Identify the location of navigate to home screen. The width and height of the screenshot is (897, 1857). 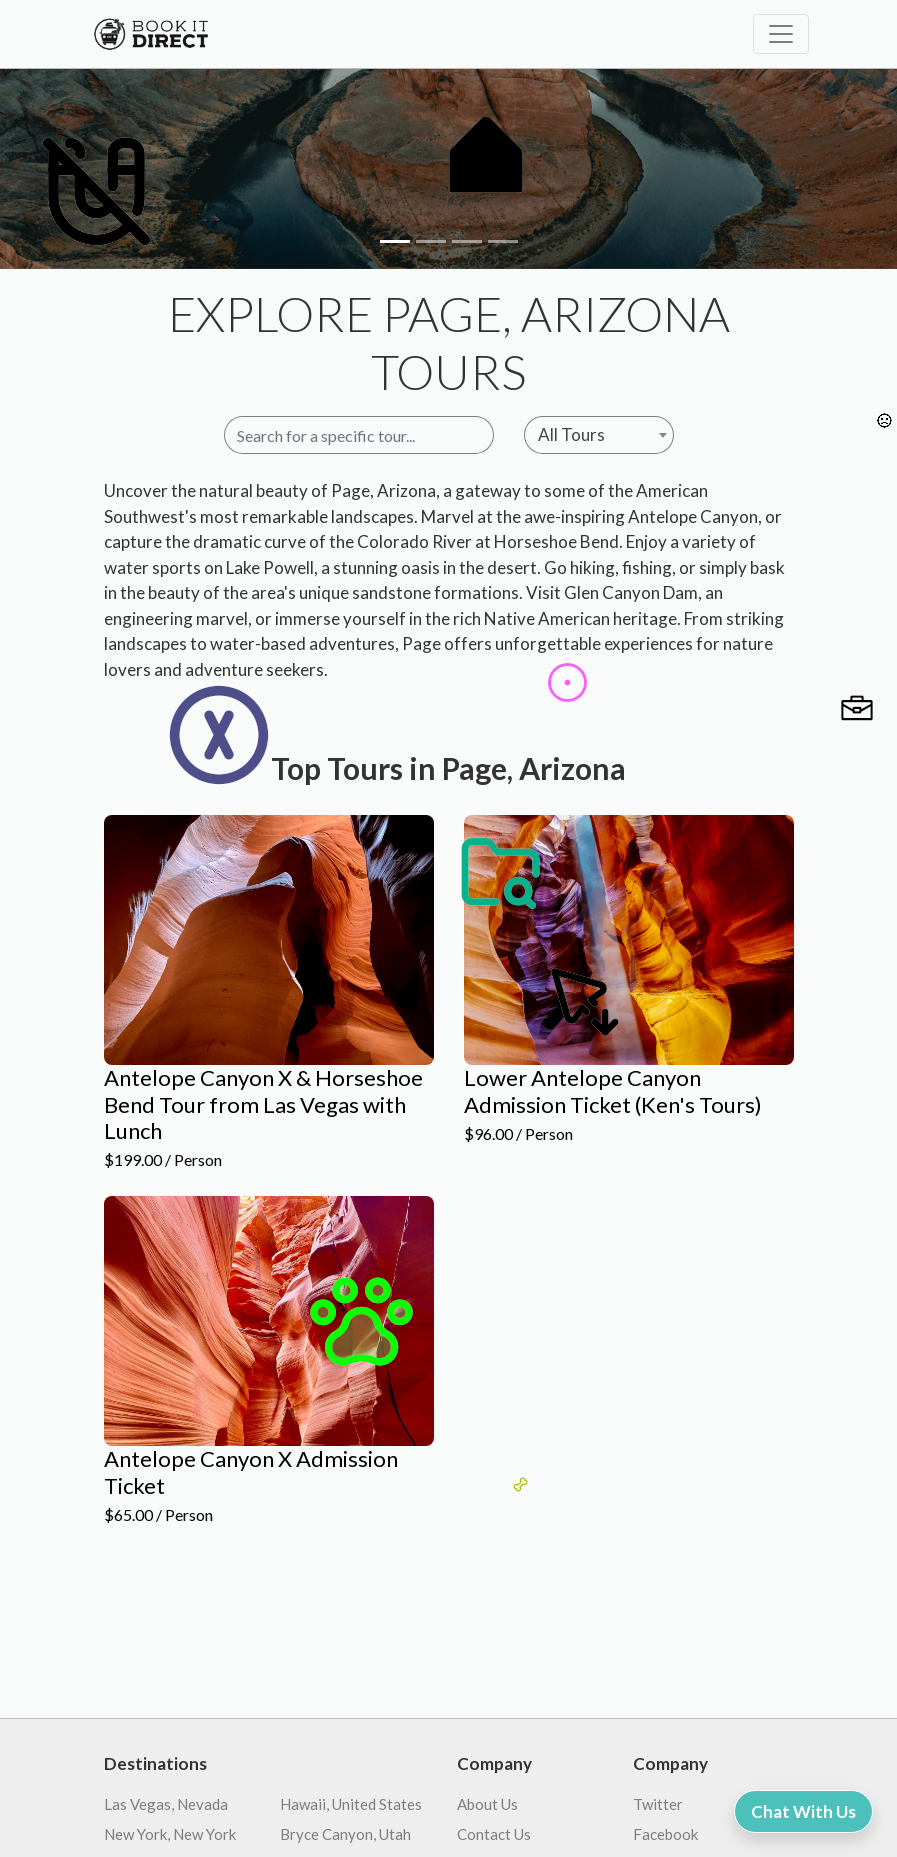
(486, 156).